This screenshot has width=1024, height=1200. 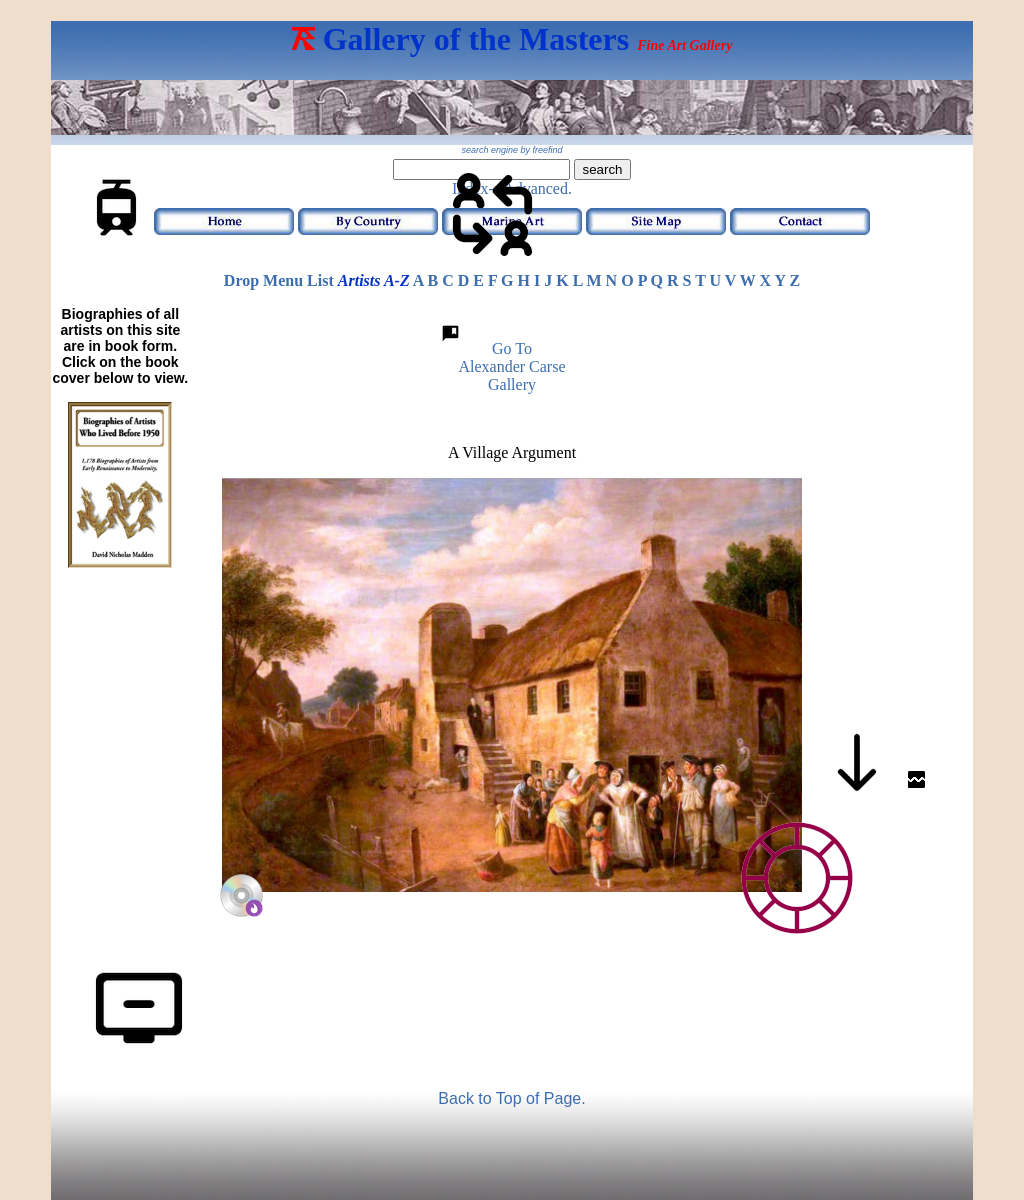 I want to click on navigate or scroll downward, so click(x=857, y=763).